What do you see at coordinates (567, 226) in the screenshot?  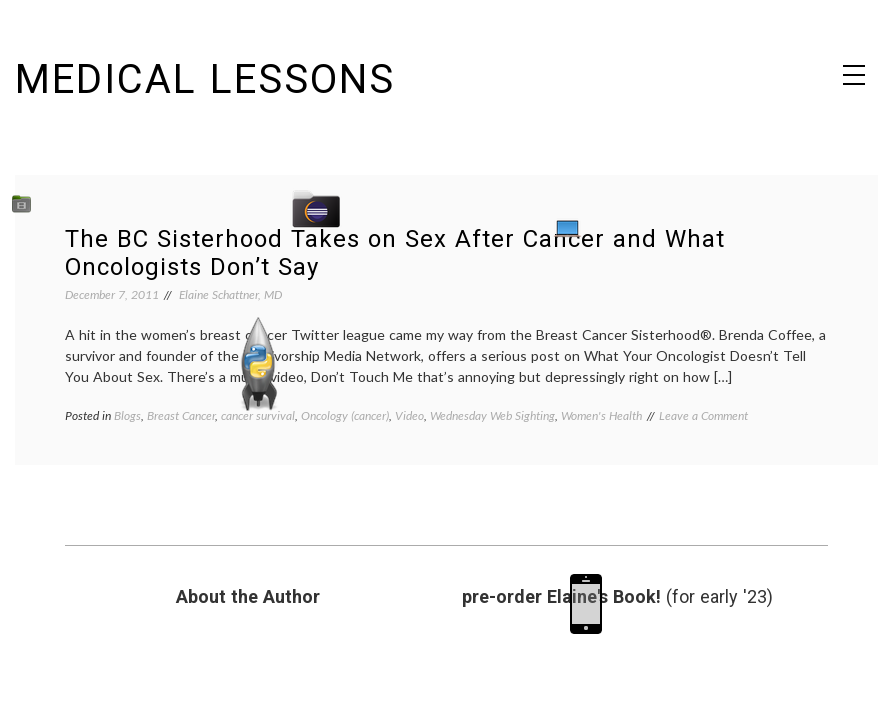 I see `represents this macbook air in system settings` at bounding box center [567, 226].